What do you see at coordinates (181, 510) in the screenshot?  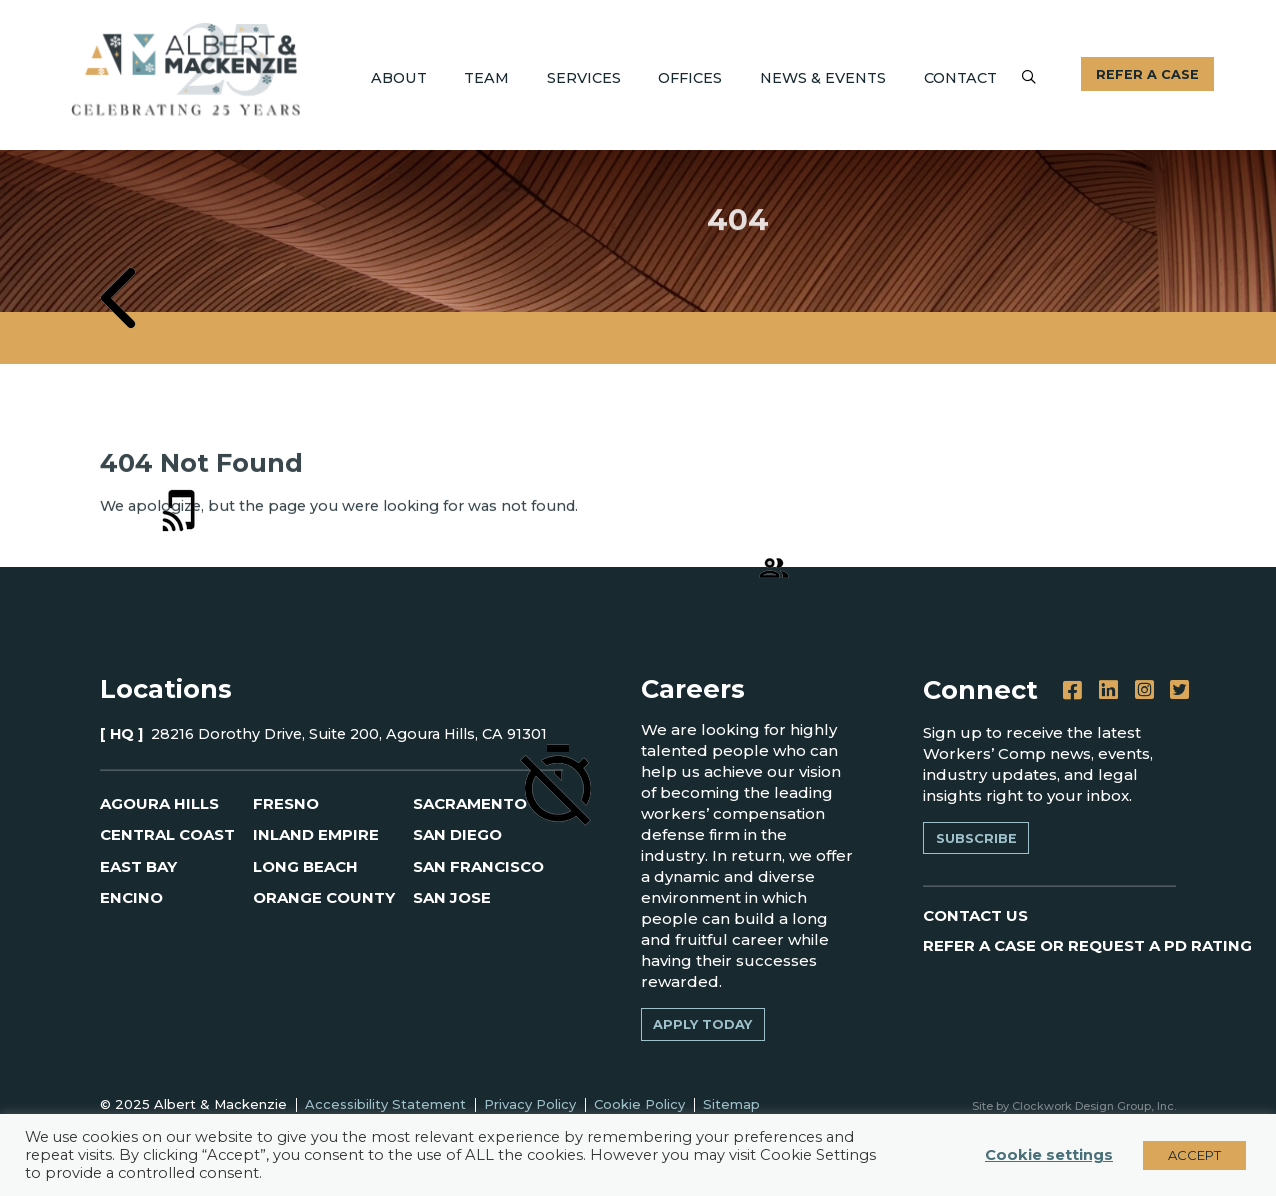 I see `tap to connect device wirelessly` at bounding box center [181, 510].